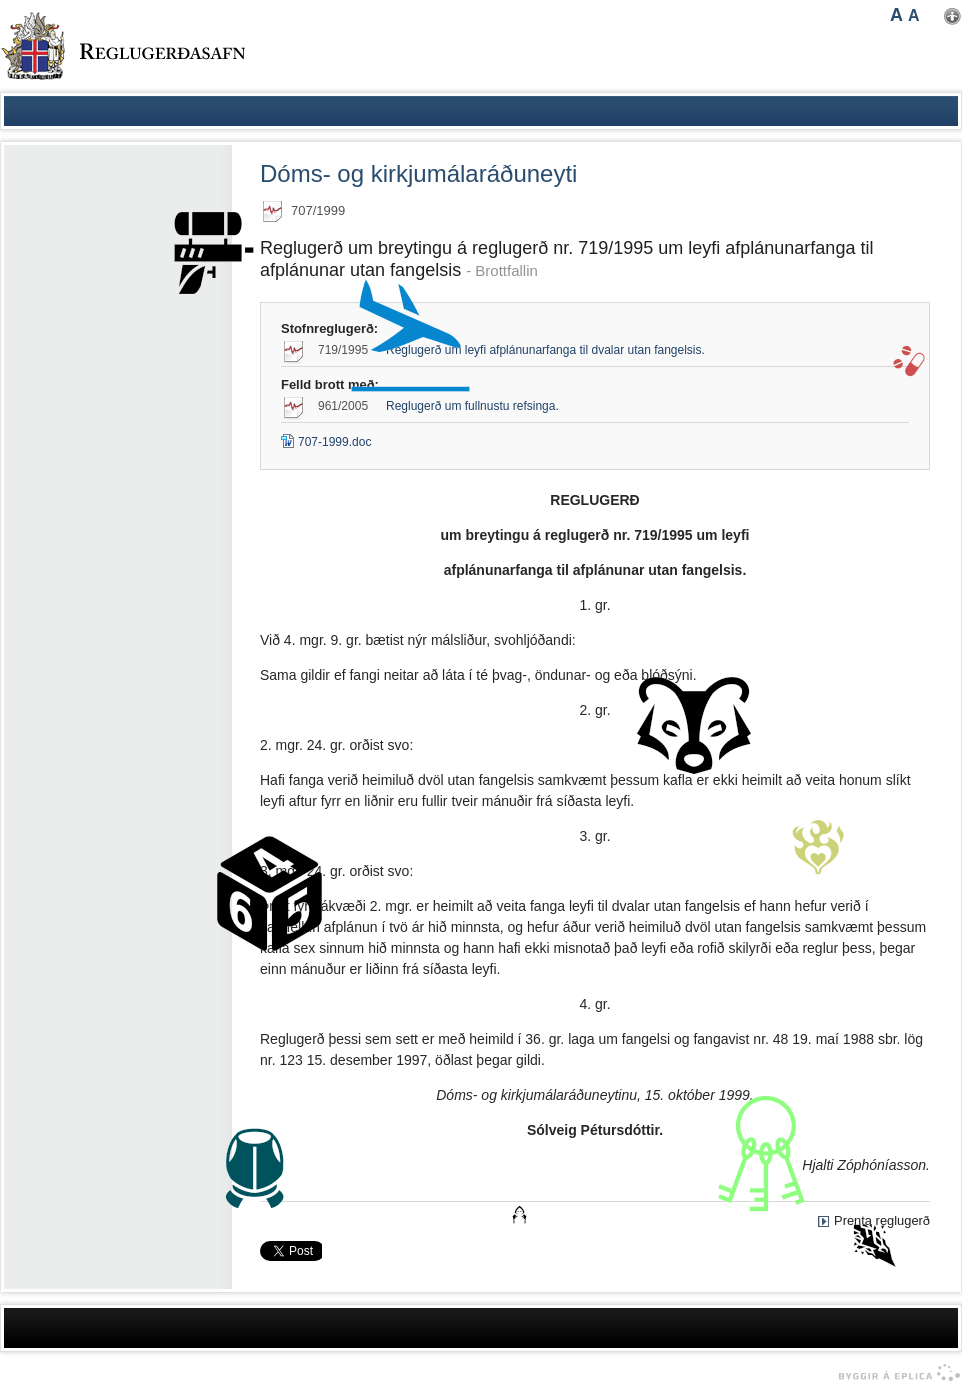 Image resolution: width=962 pixels, height=1396 pixels. Describe the element at coordinates (410, 338) in the screenshot. I see `indicates incoming flight arrival` at that location.